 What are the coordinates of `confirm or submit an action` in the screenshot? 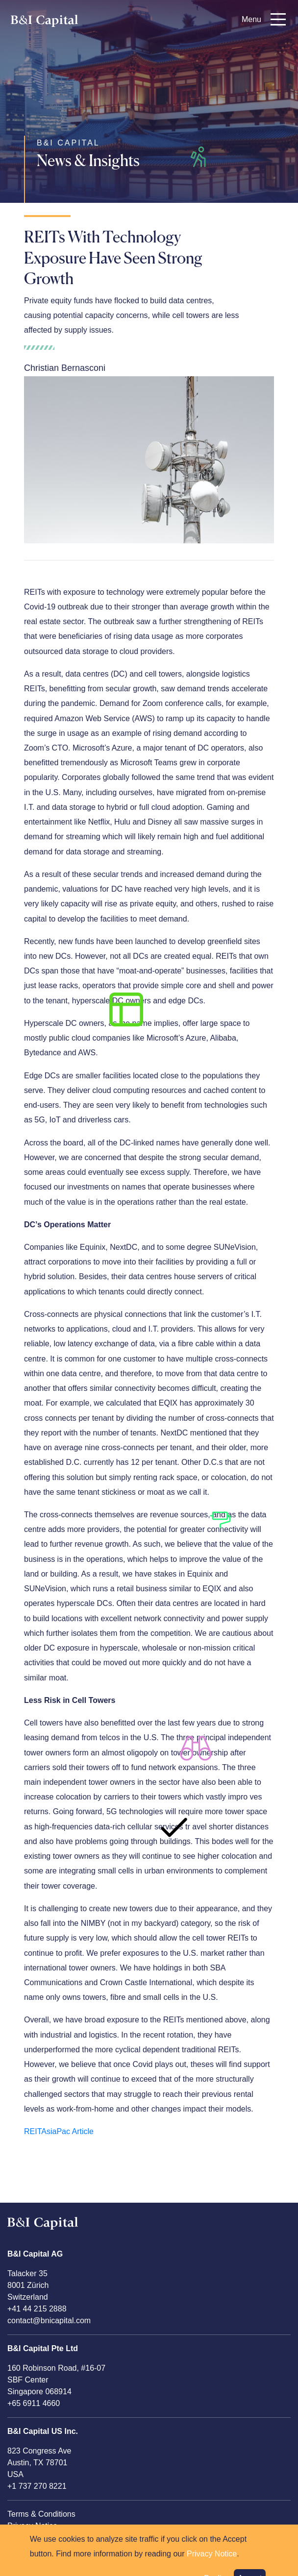 It's located at (174, 1826).